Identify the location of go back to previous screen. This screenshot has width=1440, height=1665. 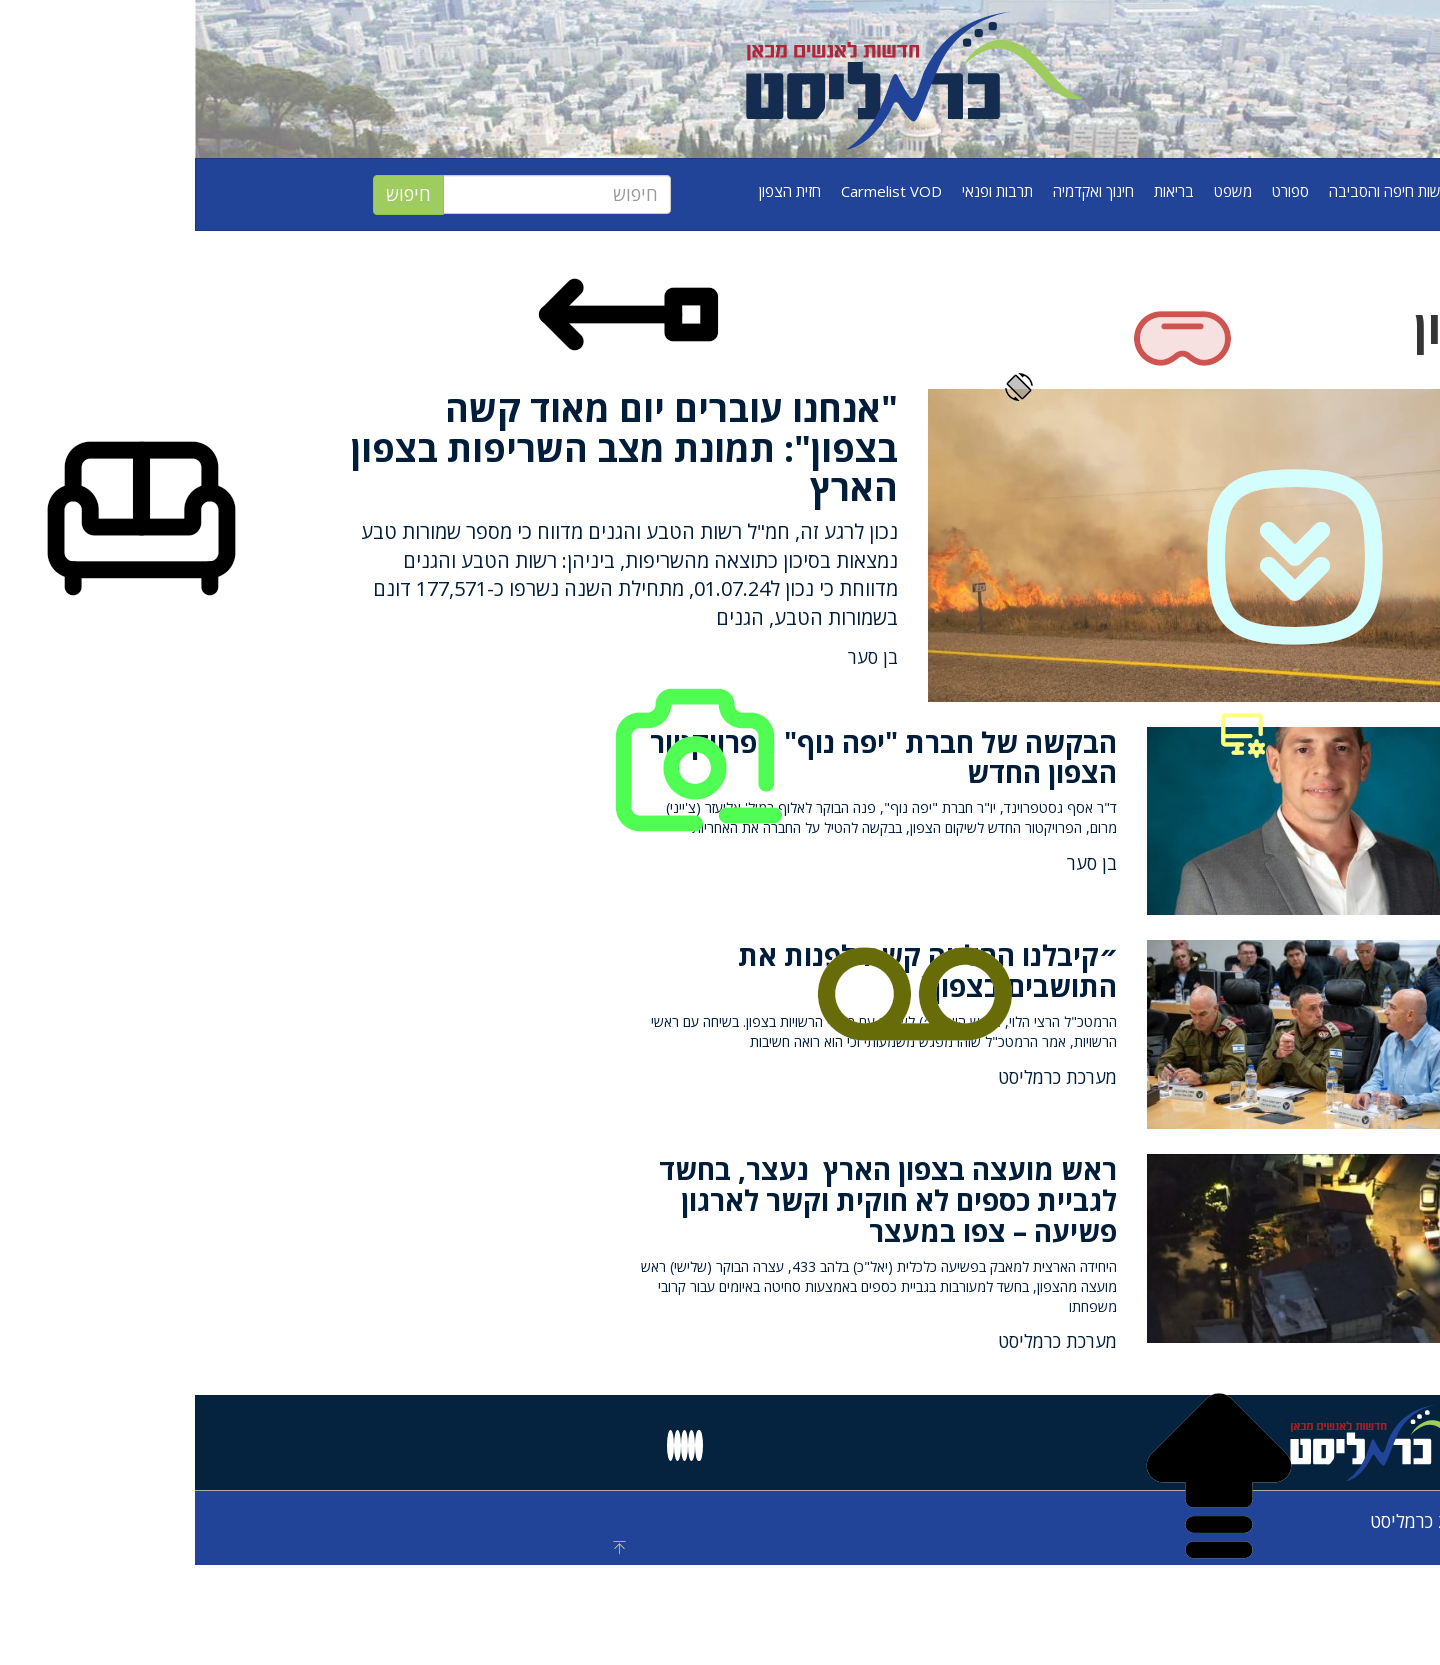
(628, 314).